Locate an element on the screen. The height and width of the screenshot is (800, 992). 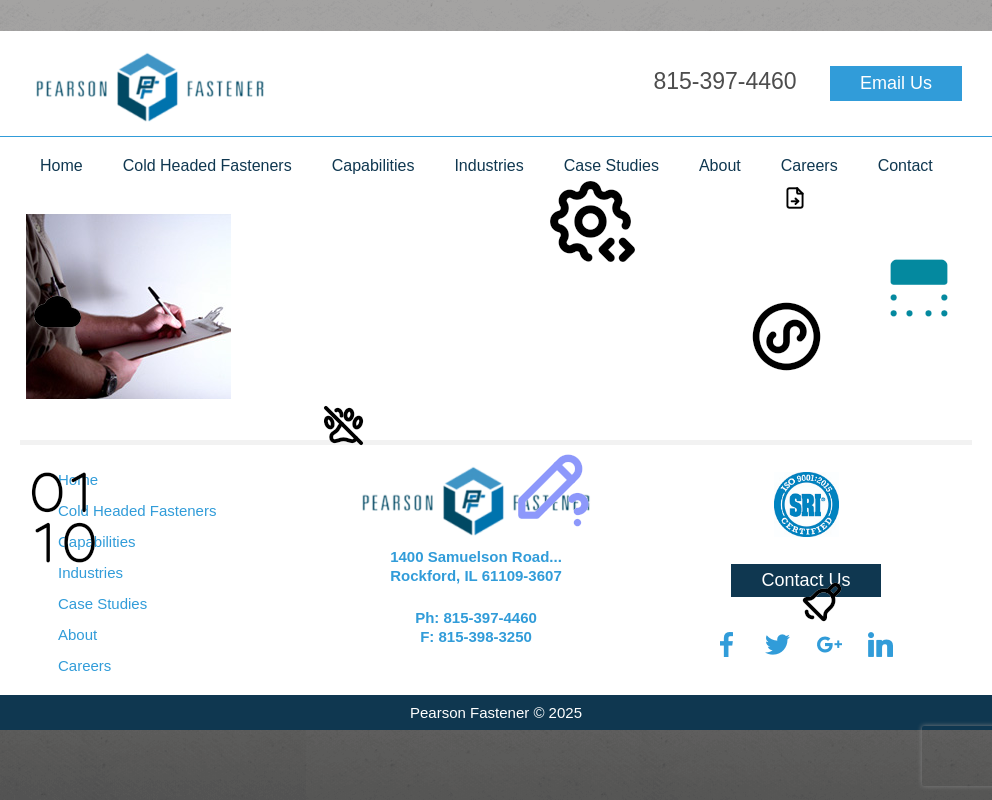
indicates cloudy weather conditions is located at coordinates (57, 311).